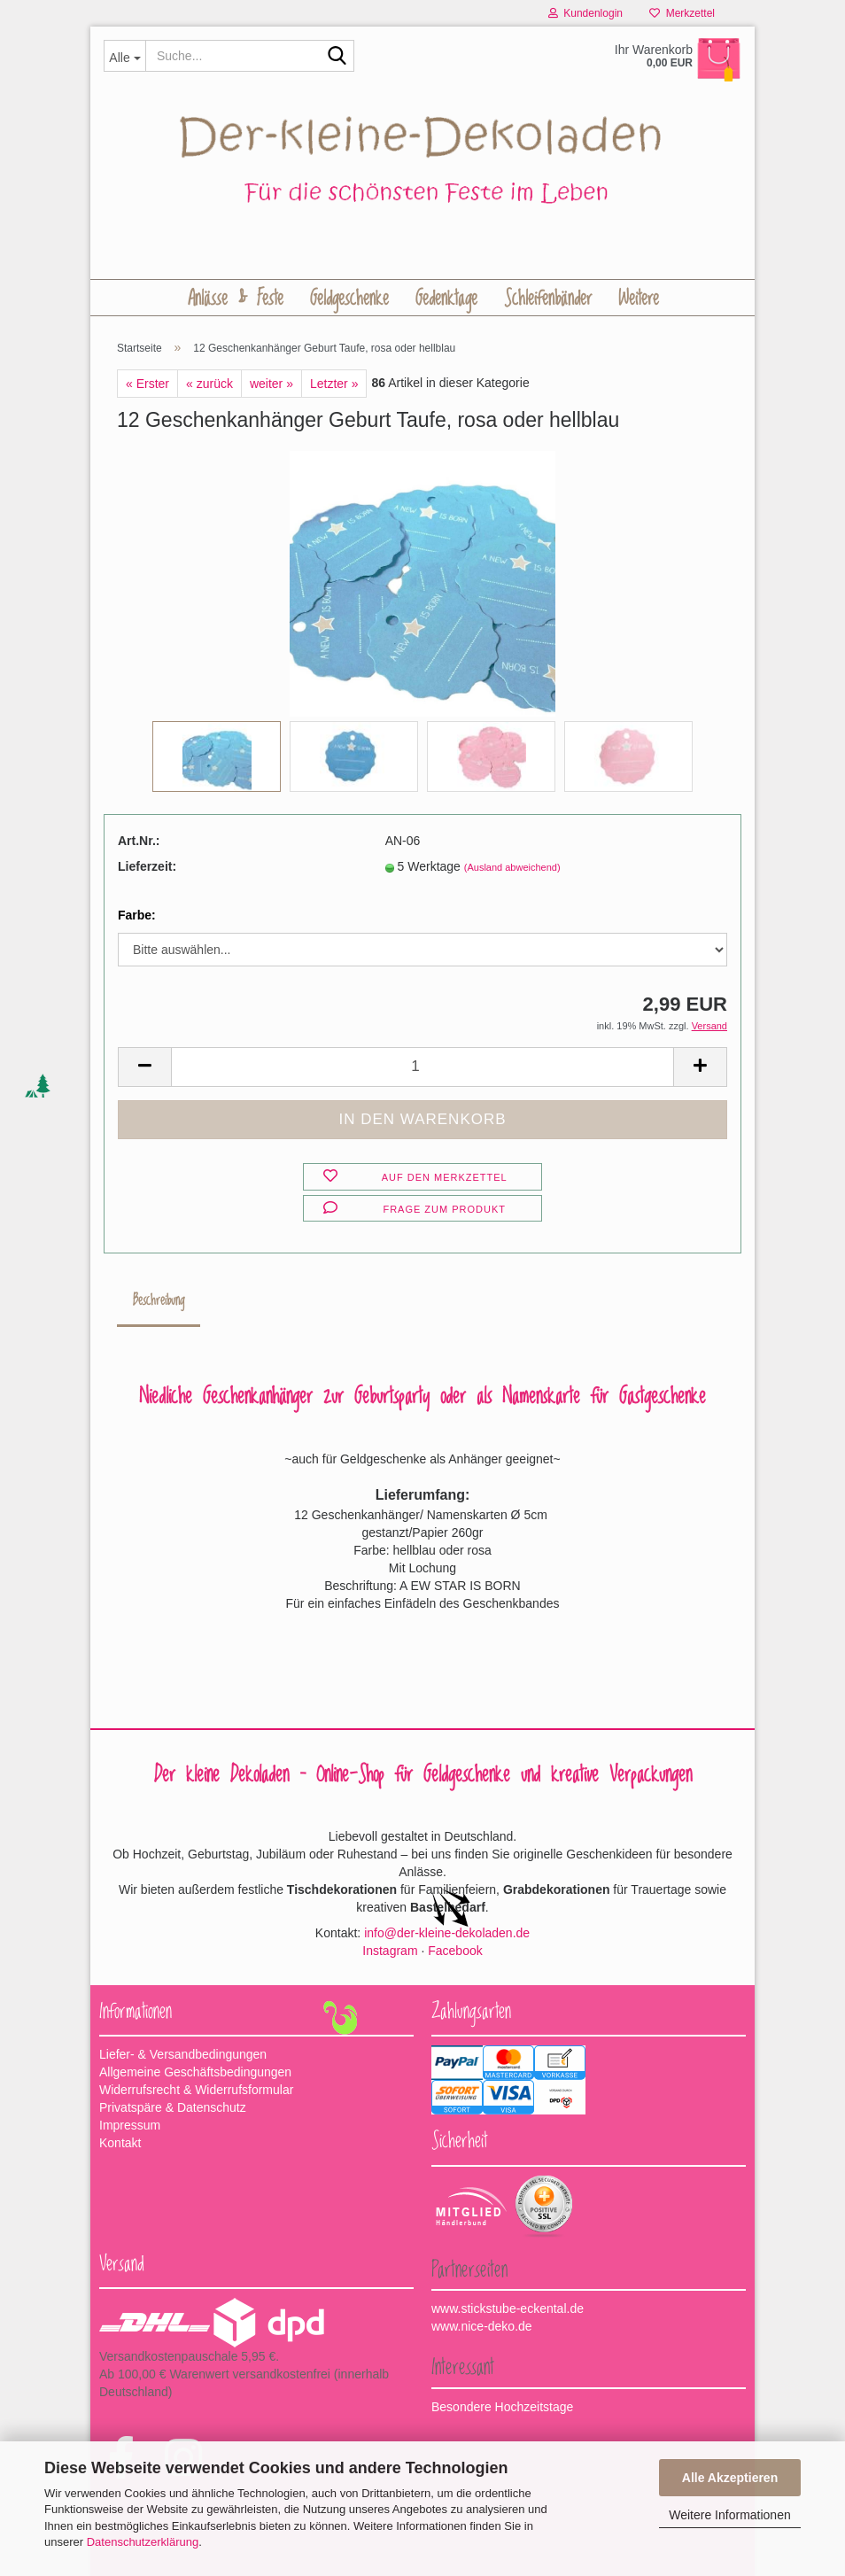 This screenshot has height=2576, width=845. What do you see at coordinates (340, 2017) in the screenshot?
I see `indicates a fire or flame effect in a game` at bounding box center [340, 2017].